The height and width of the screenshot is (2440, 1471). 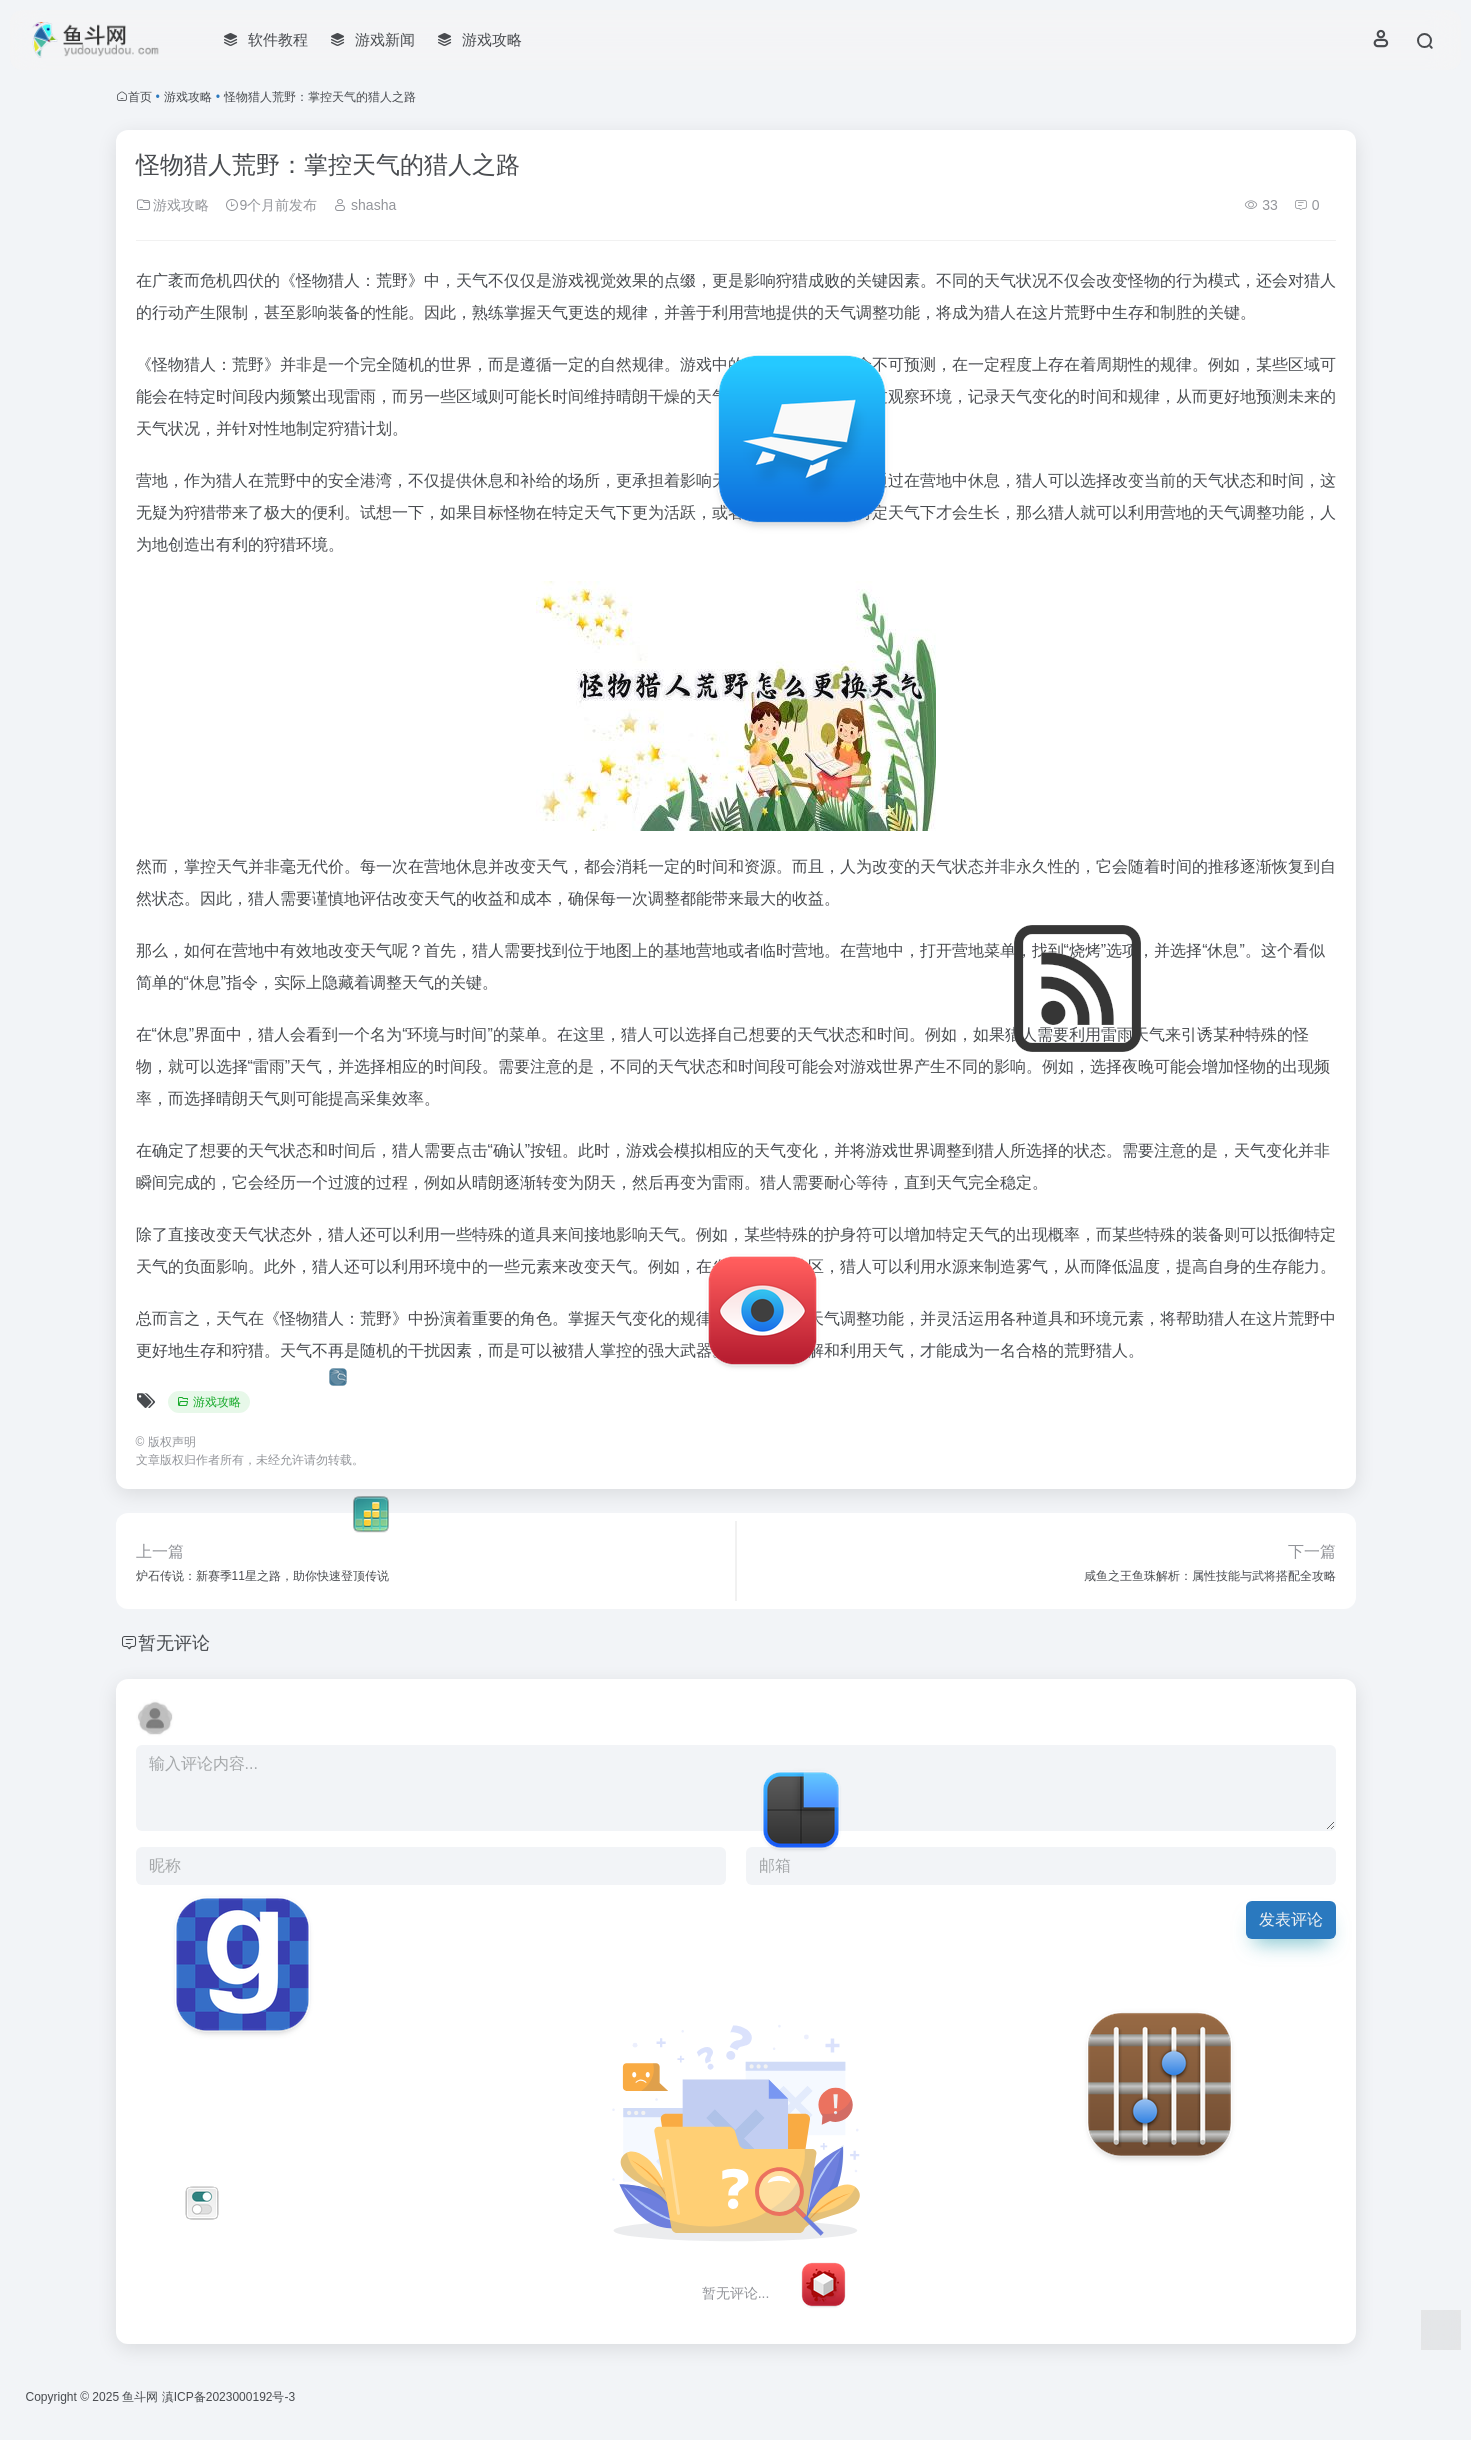 I want to click on open aegisub subtitle editor, so click(x=762, y=1310).